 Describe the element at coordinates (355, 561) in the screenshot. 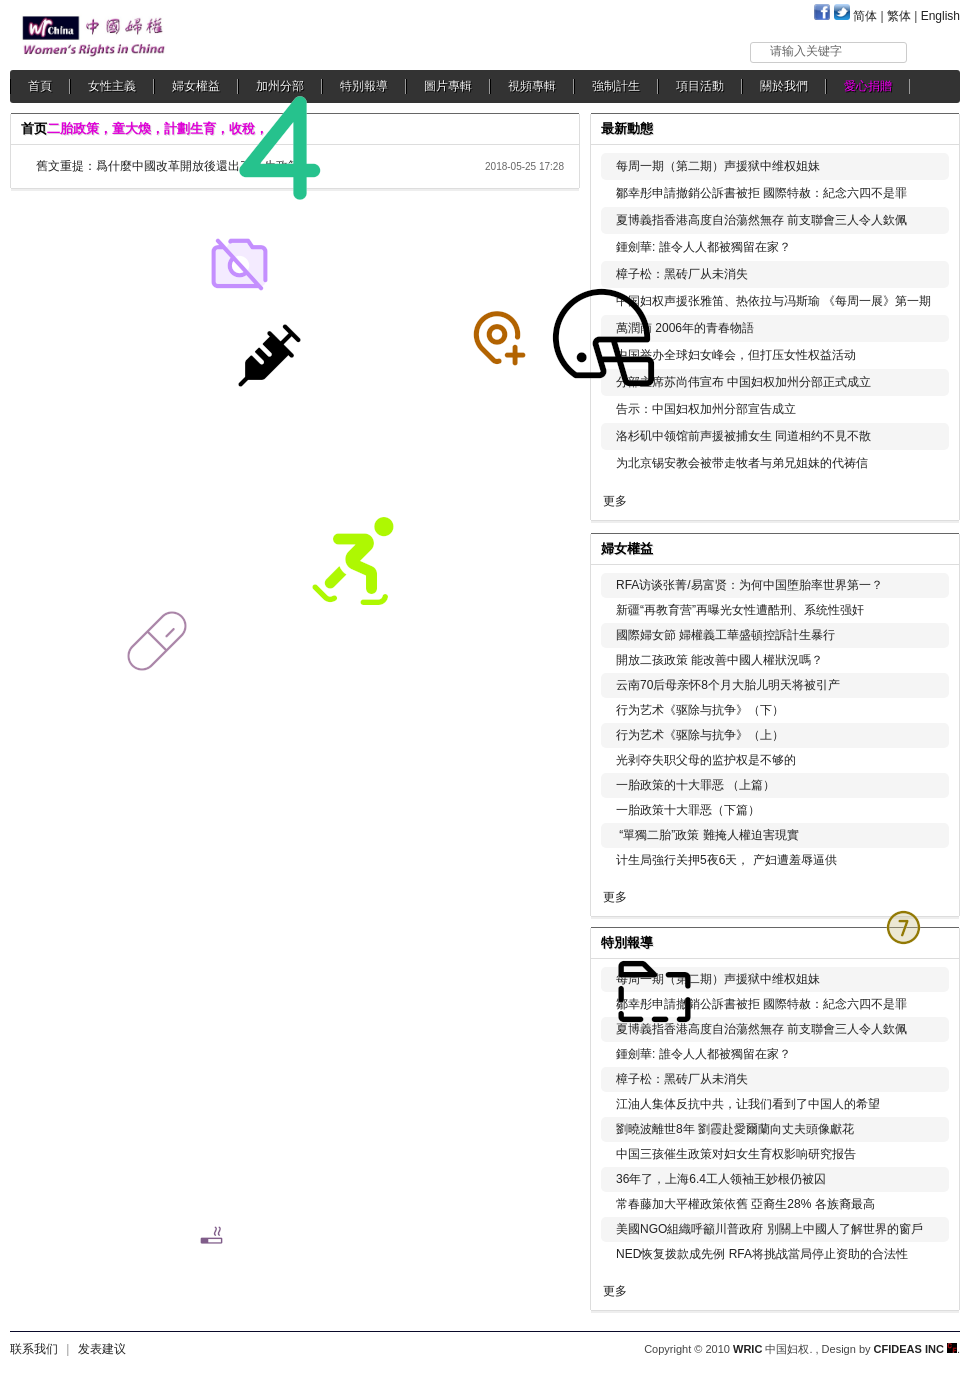

I see `access ice skating activities or locations` at that location.